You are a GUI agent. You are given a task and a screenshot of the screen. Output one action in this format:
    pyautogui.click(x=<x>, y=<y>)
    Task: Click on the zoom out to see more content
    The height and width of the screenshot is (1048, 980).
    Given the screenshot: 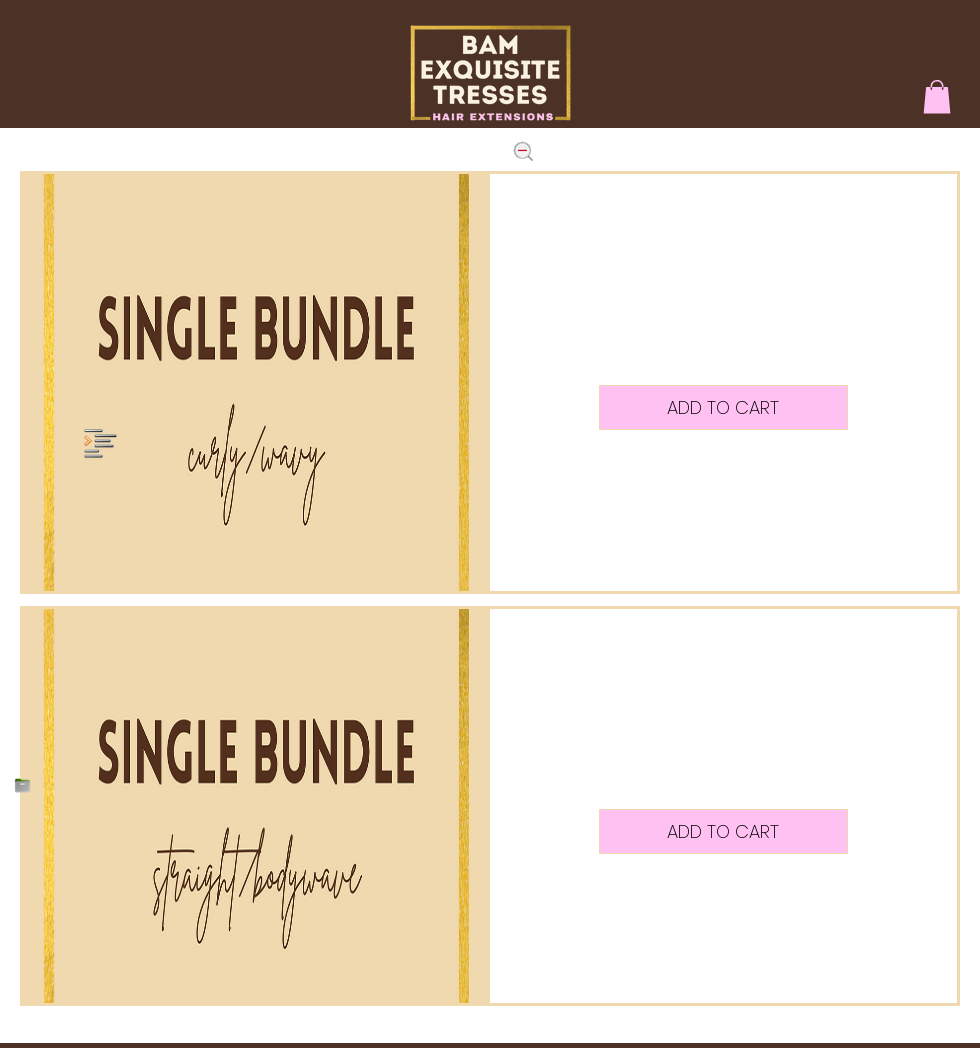 What is the action you would take?
    pyautogui.click(x=523, y=151)
    